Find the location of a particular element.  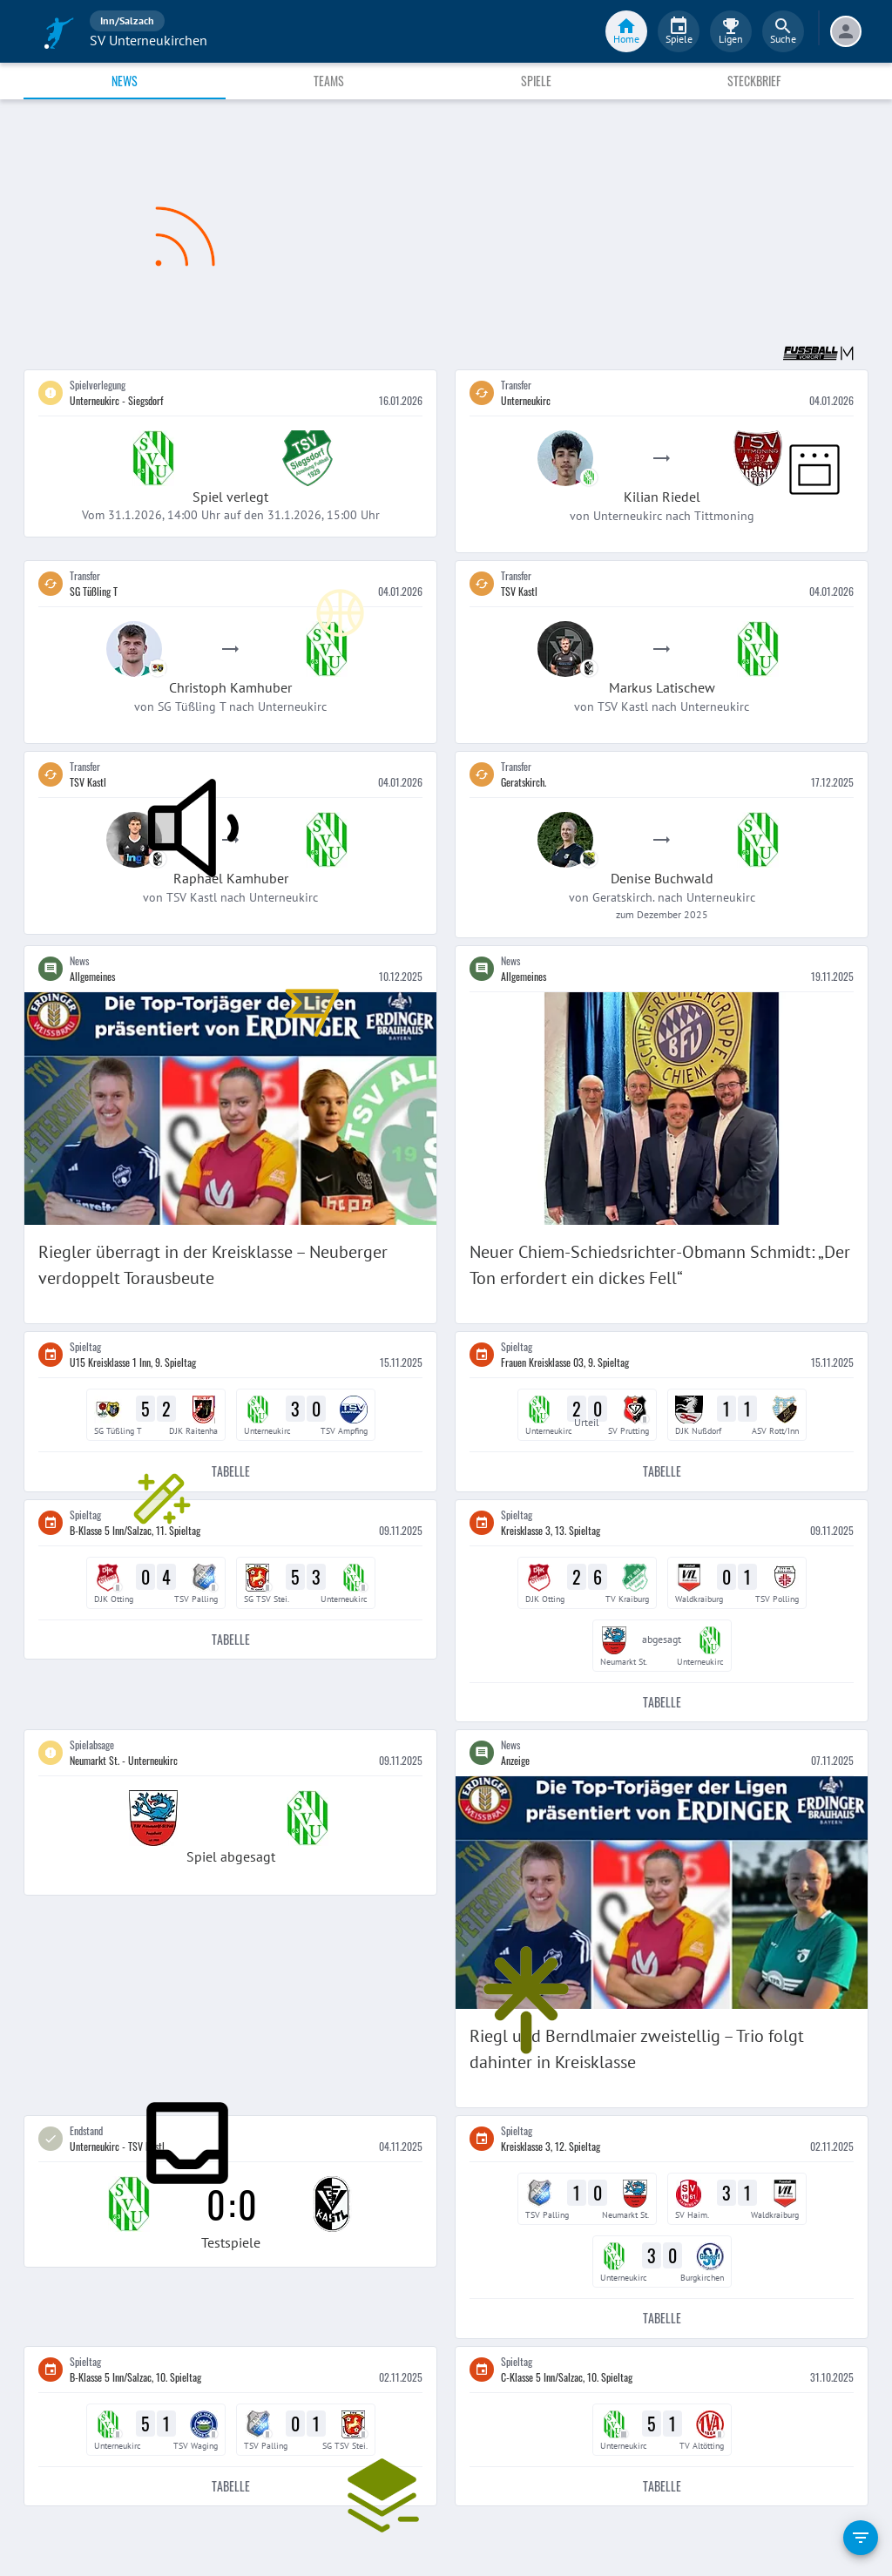

apply auto-enhance or smart adjustments is located at coordinates (159, 1498).